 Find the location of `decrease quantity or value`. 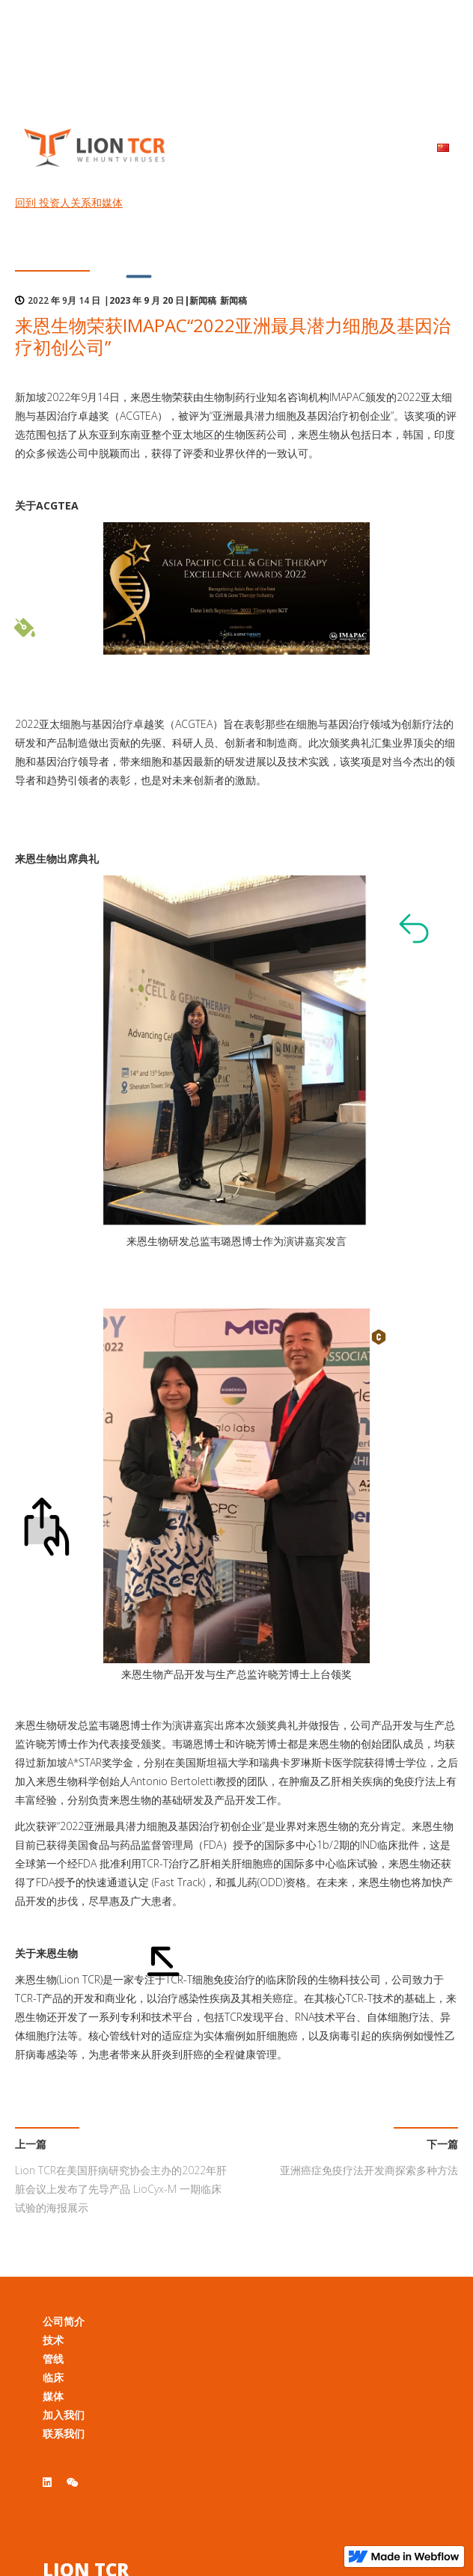

decrease quantity or value is located at coordinates (138, 276).